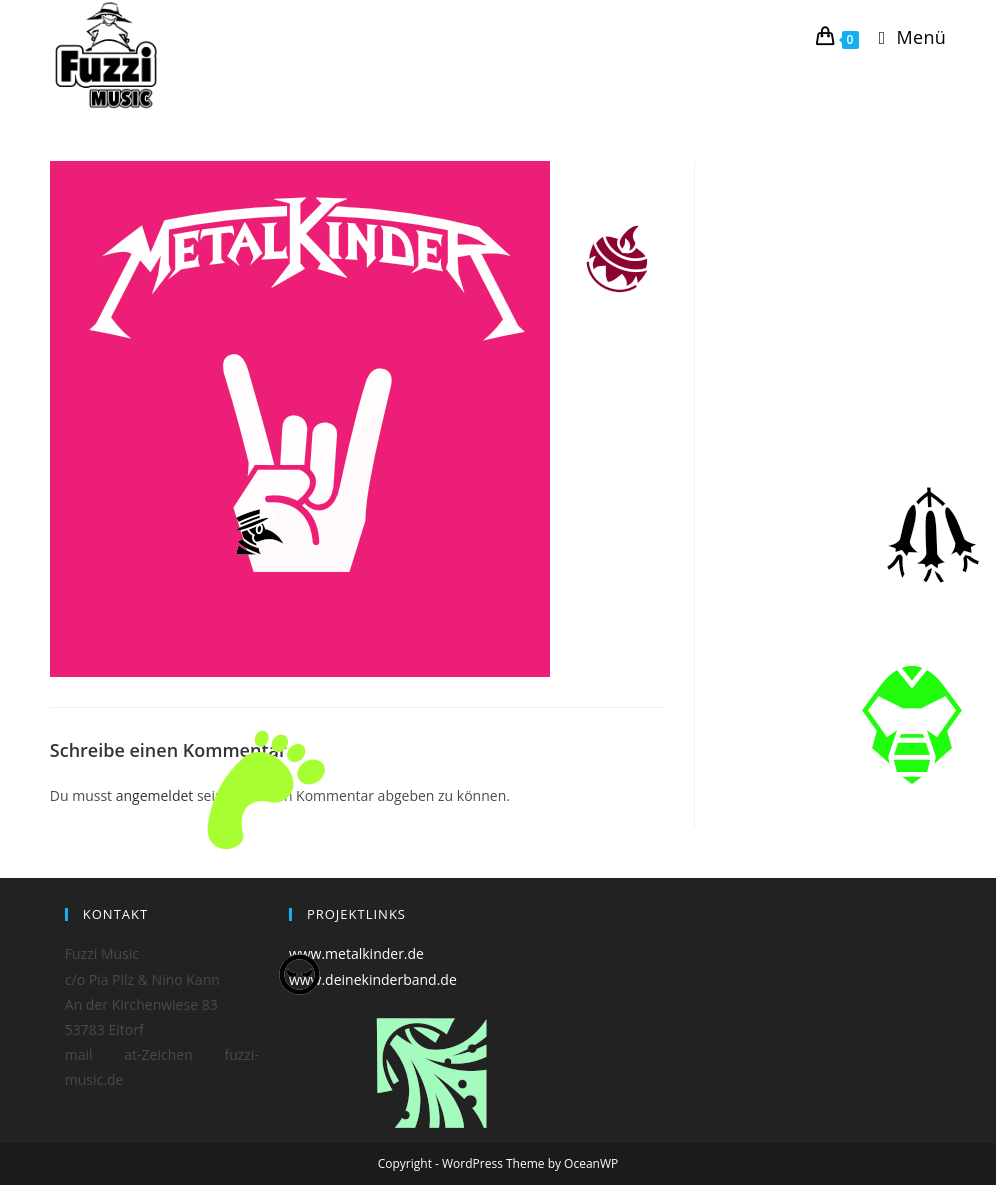 Image resolution: width=996 pixels, height=1185 pixels. What do you see at coordinates (299, 974) in the screenshot?
I see `indicates overkill or excessive damage in gameplay` at bounding box center [299, 974].